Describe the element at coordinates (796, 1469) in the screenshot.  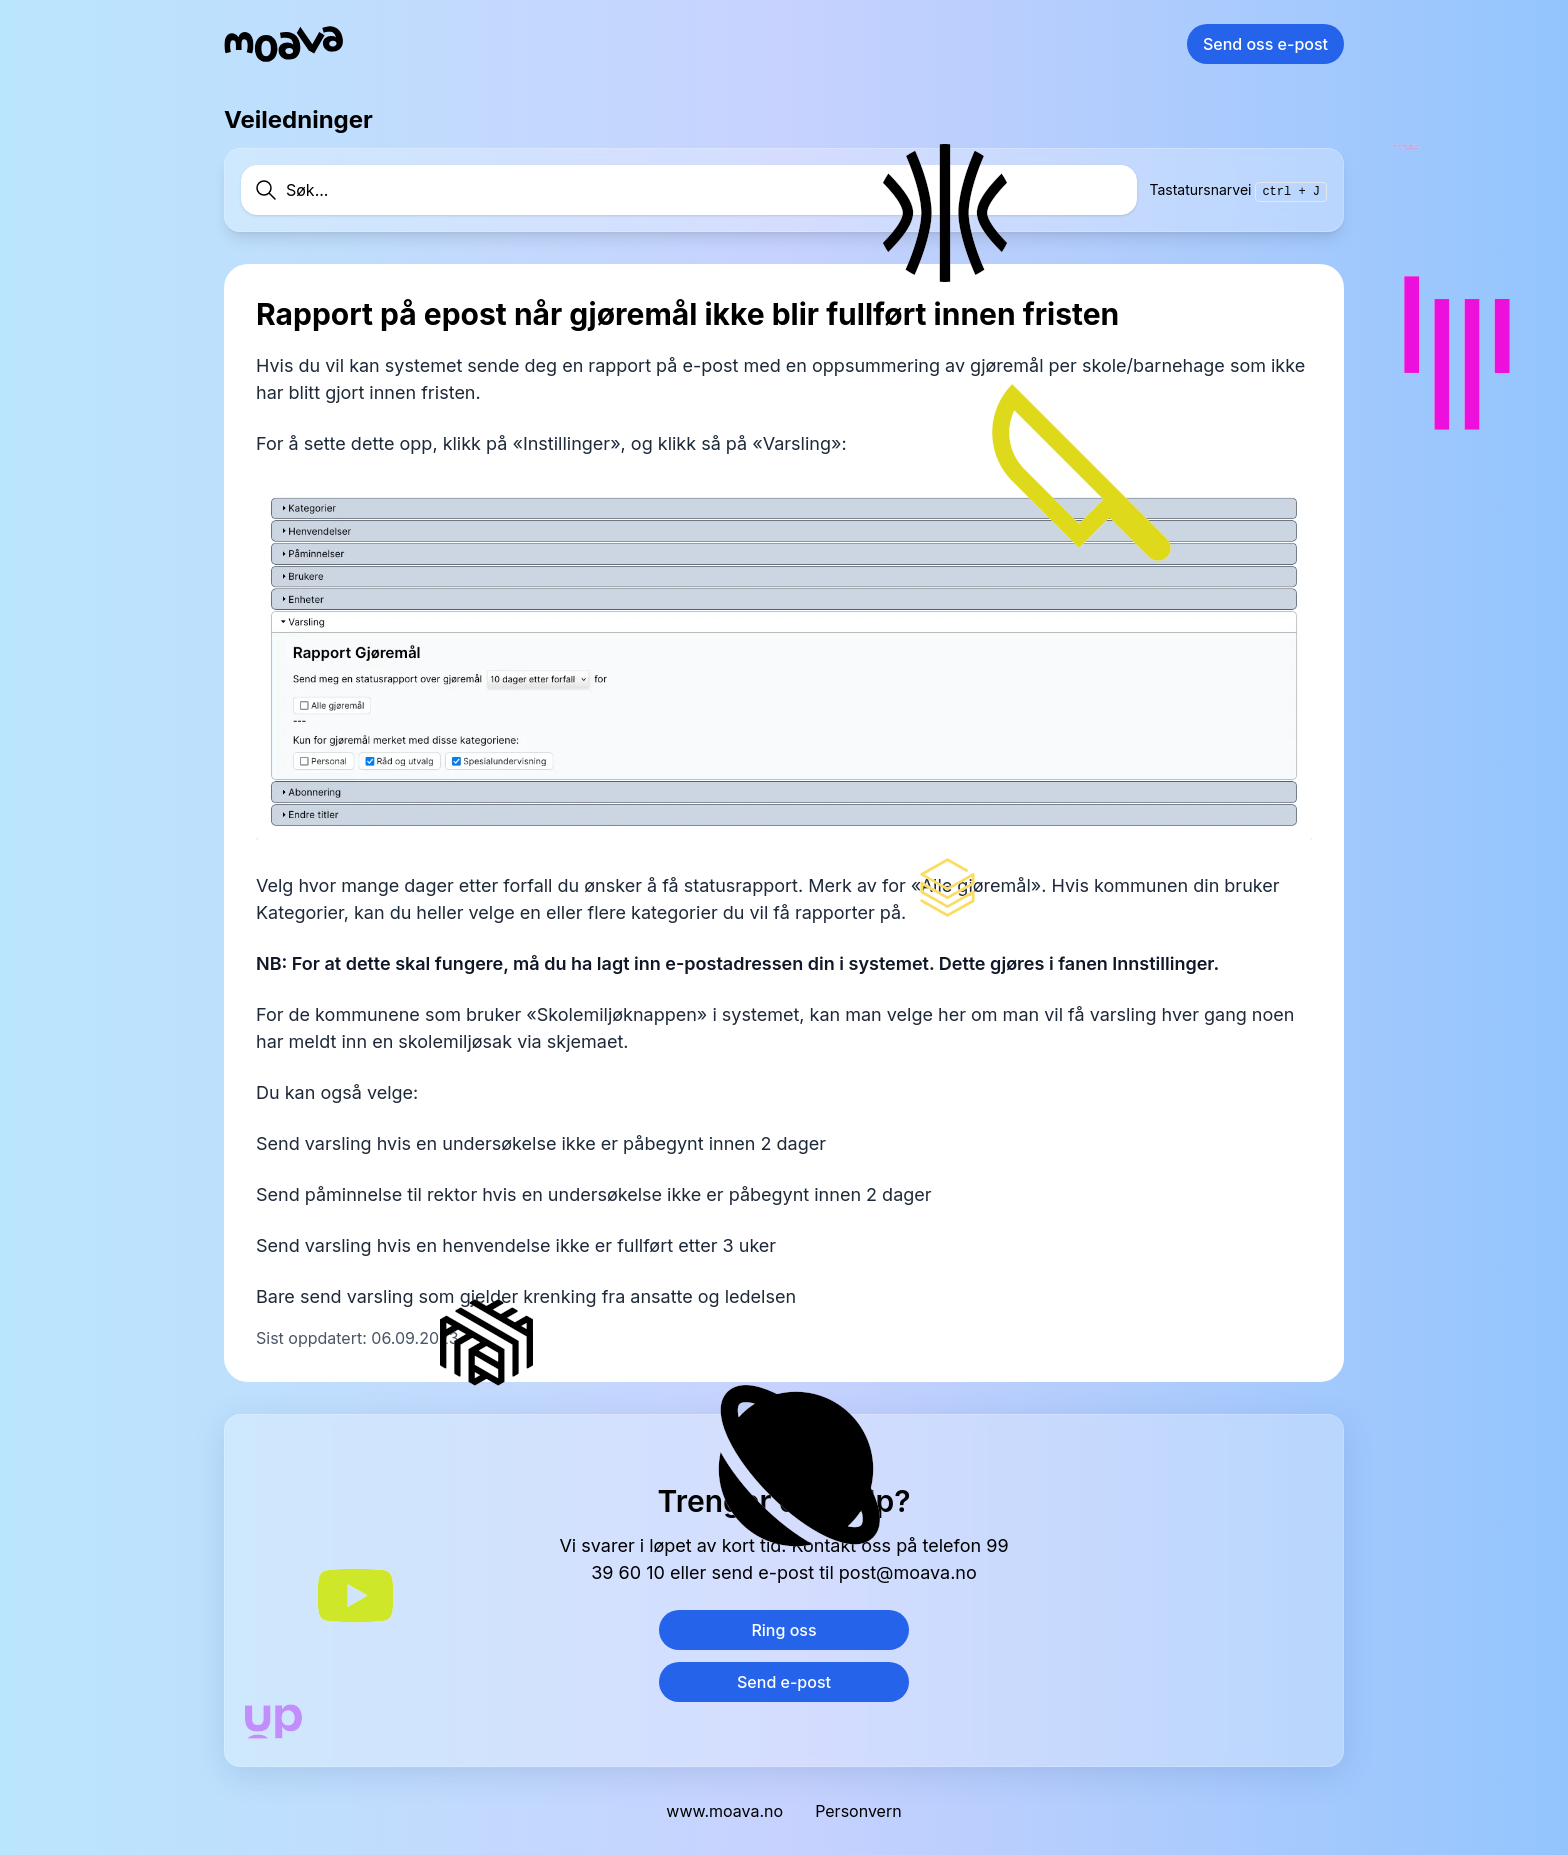
I see `explore global or worldwide content` at that location.